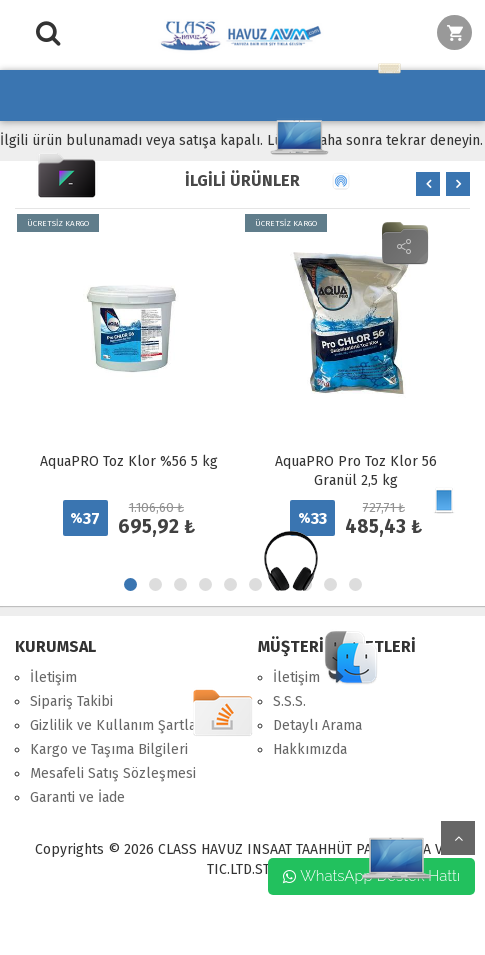  What do you see at coordinates (291, 561) in the screenshot?
I see `connect bluetooth headphones` at bounding box center [291, 561].